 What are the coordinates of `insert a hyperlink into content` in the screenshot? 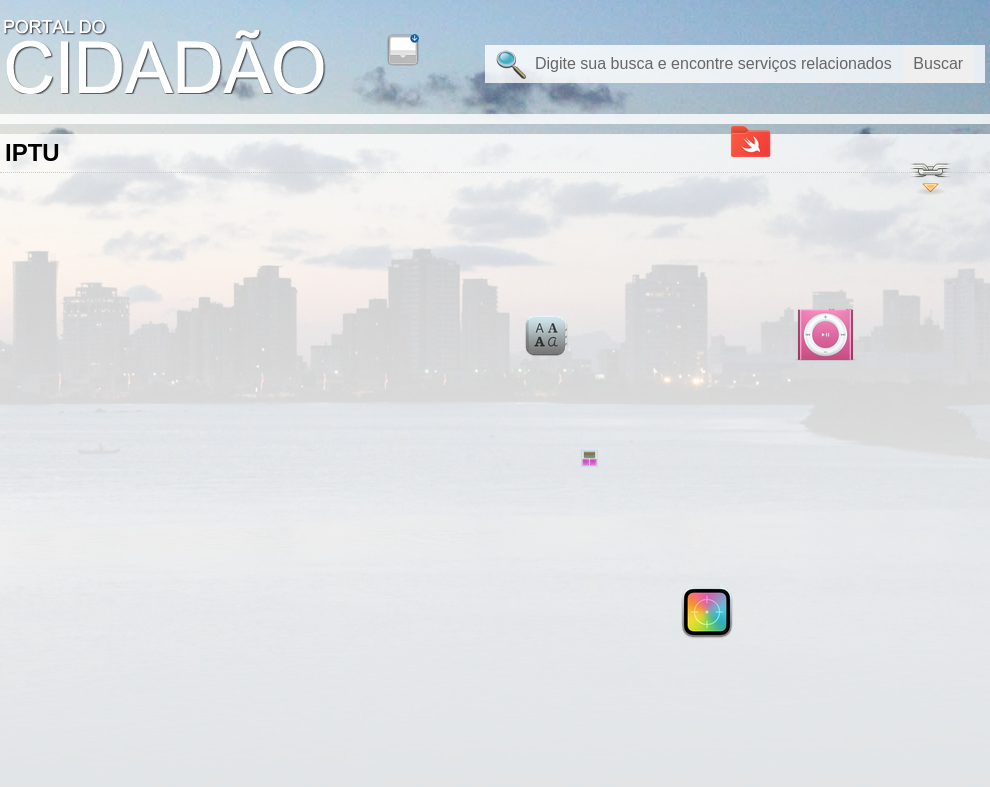 It's located at (930, 173).